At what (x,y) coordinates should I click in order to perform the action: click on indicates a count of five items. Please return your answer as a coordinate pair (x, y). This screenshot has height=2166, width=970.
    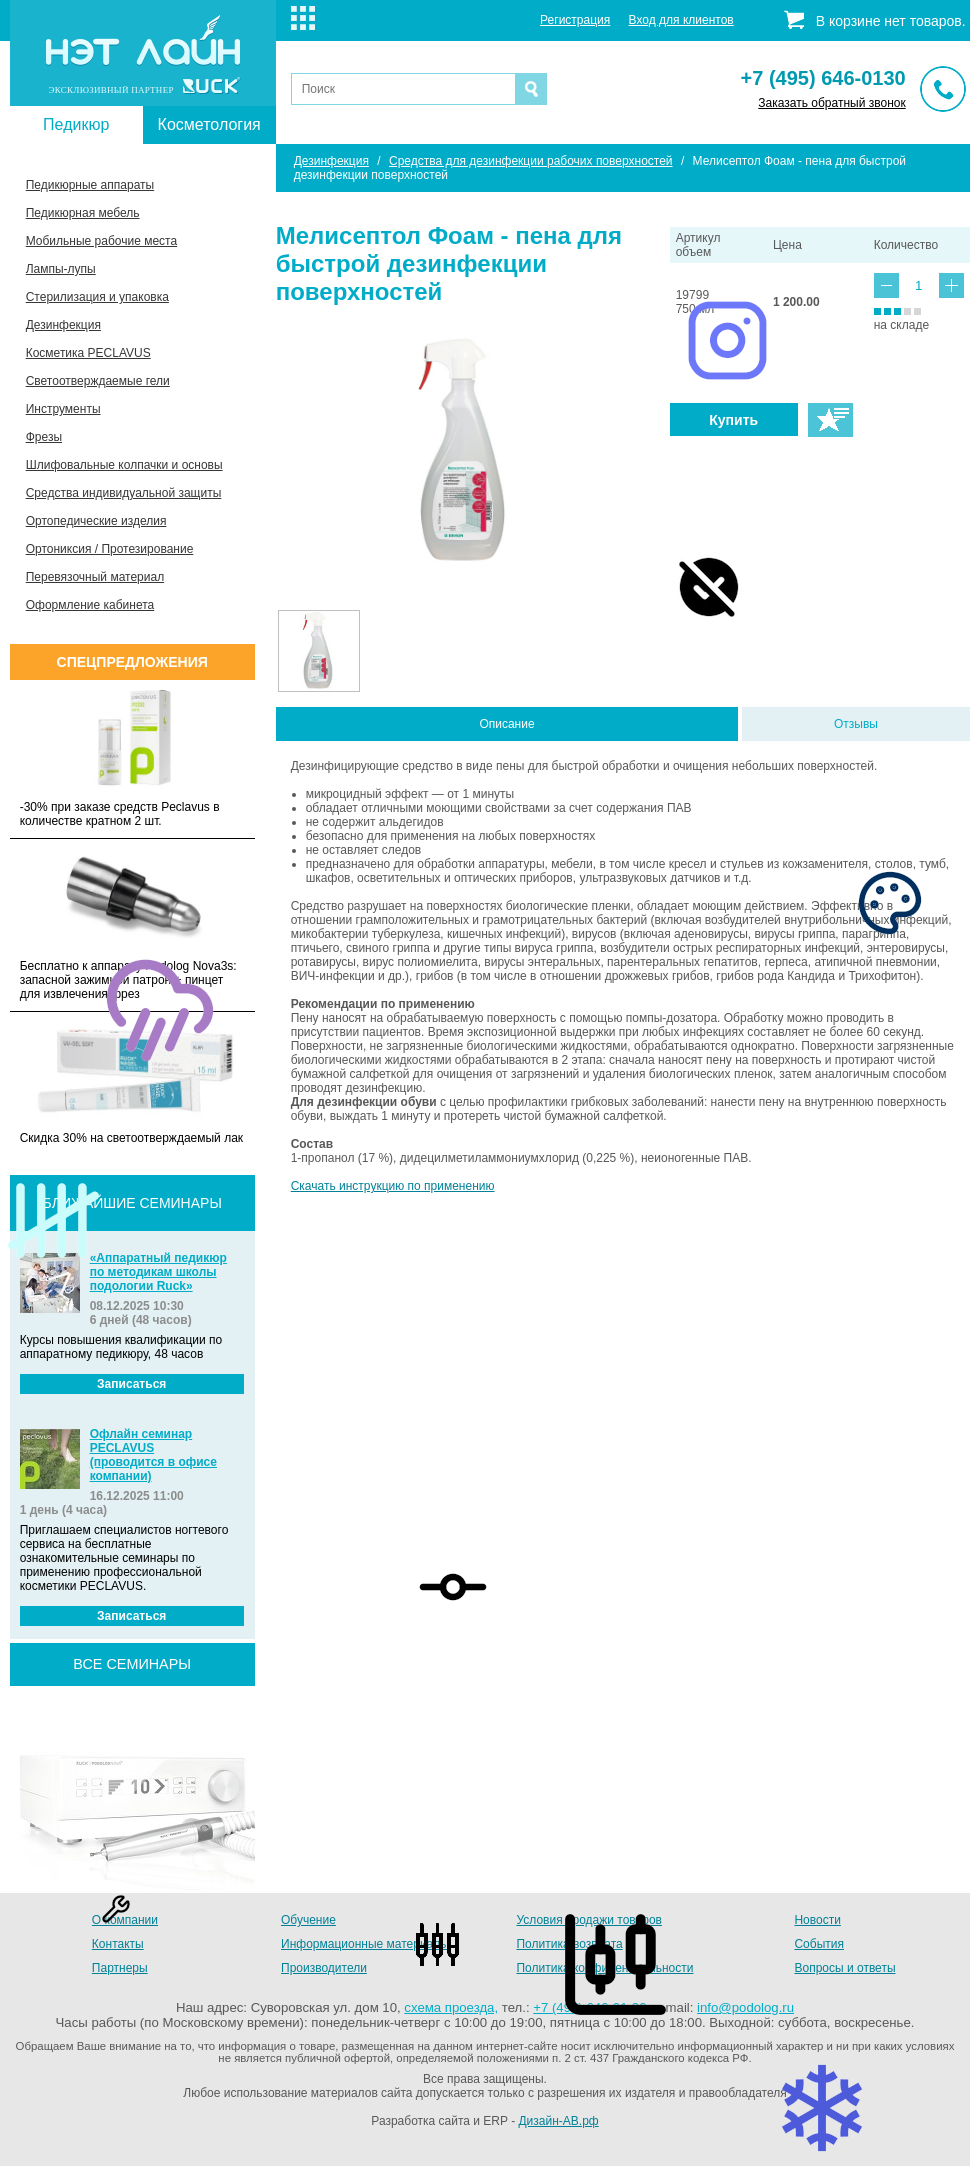
    Looking at the image, I should click on (53, 1220).